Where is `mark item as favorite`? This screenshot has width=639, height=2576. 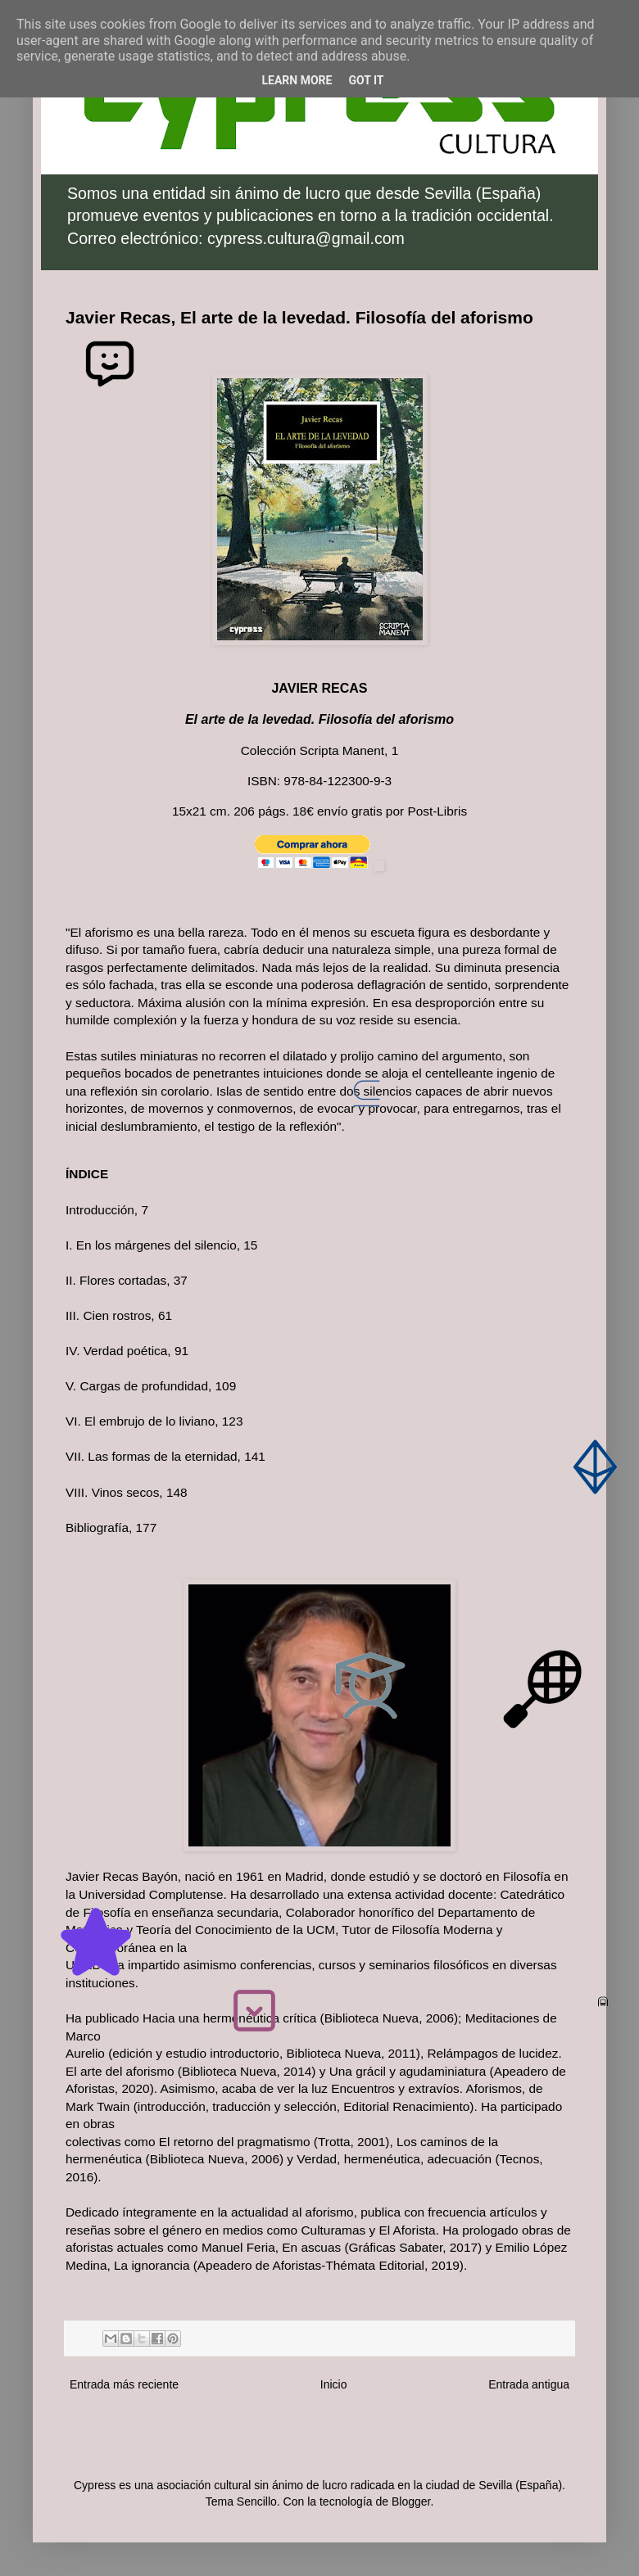
mark item as favorite is located at coordinates (96, 1943).